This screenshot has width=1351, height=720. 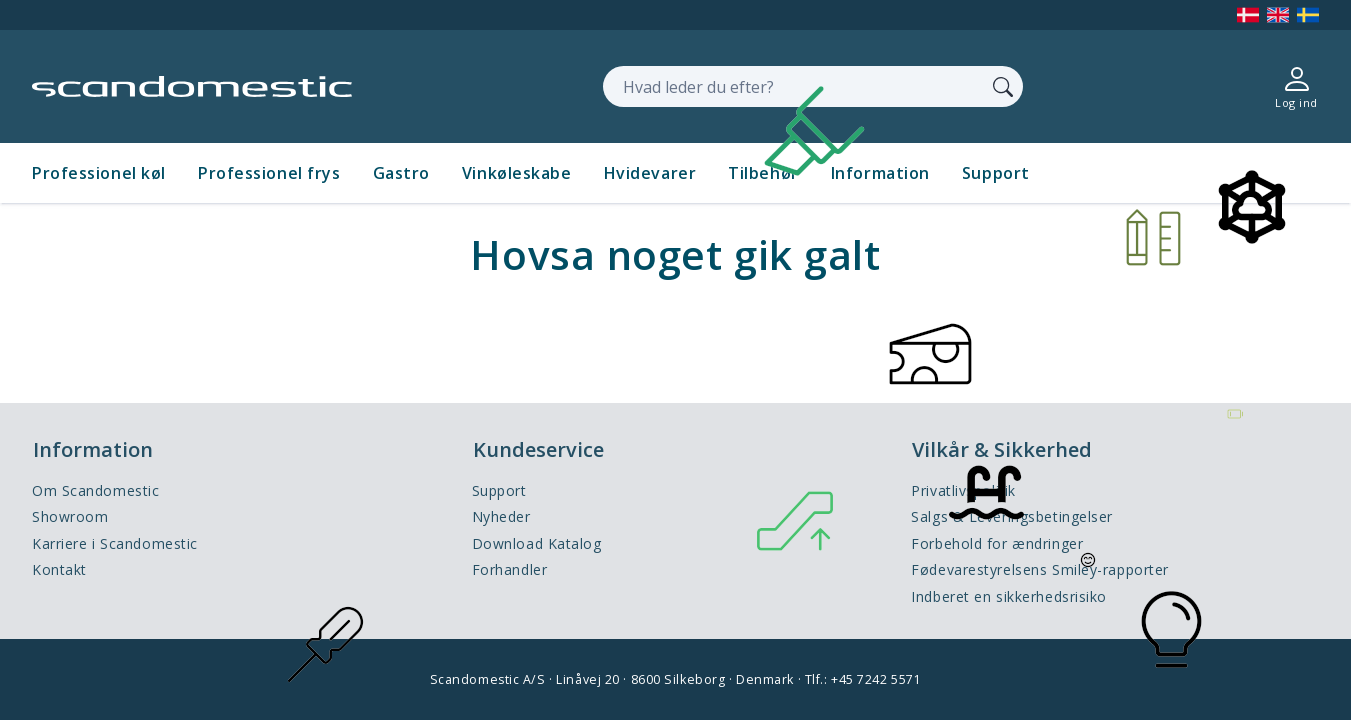 What do you see at coordinates (811, 136) in the screenshot?
I see `highlight or mark selected text` at bounding box center [811, 136].